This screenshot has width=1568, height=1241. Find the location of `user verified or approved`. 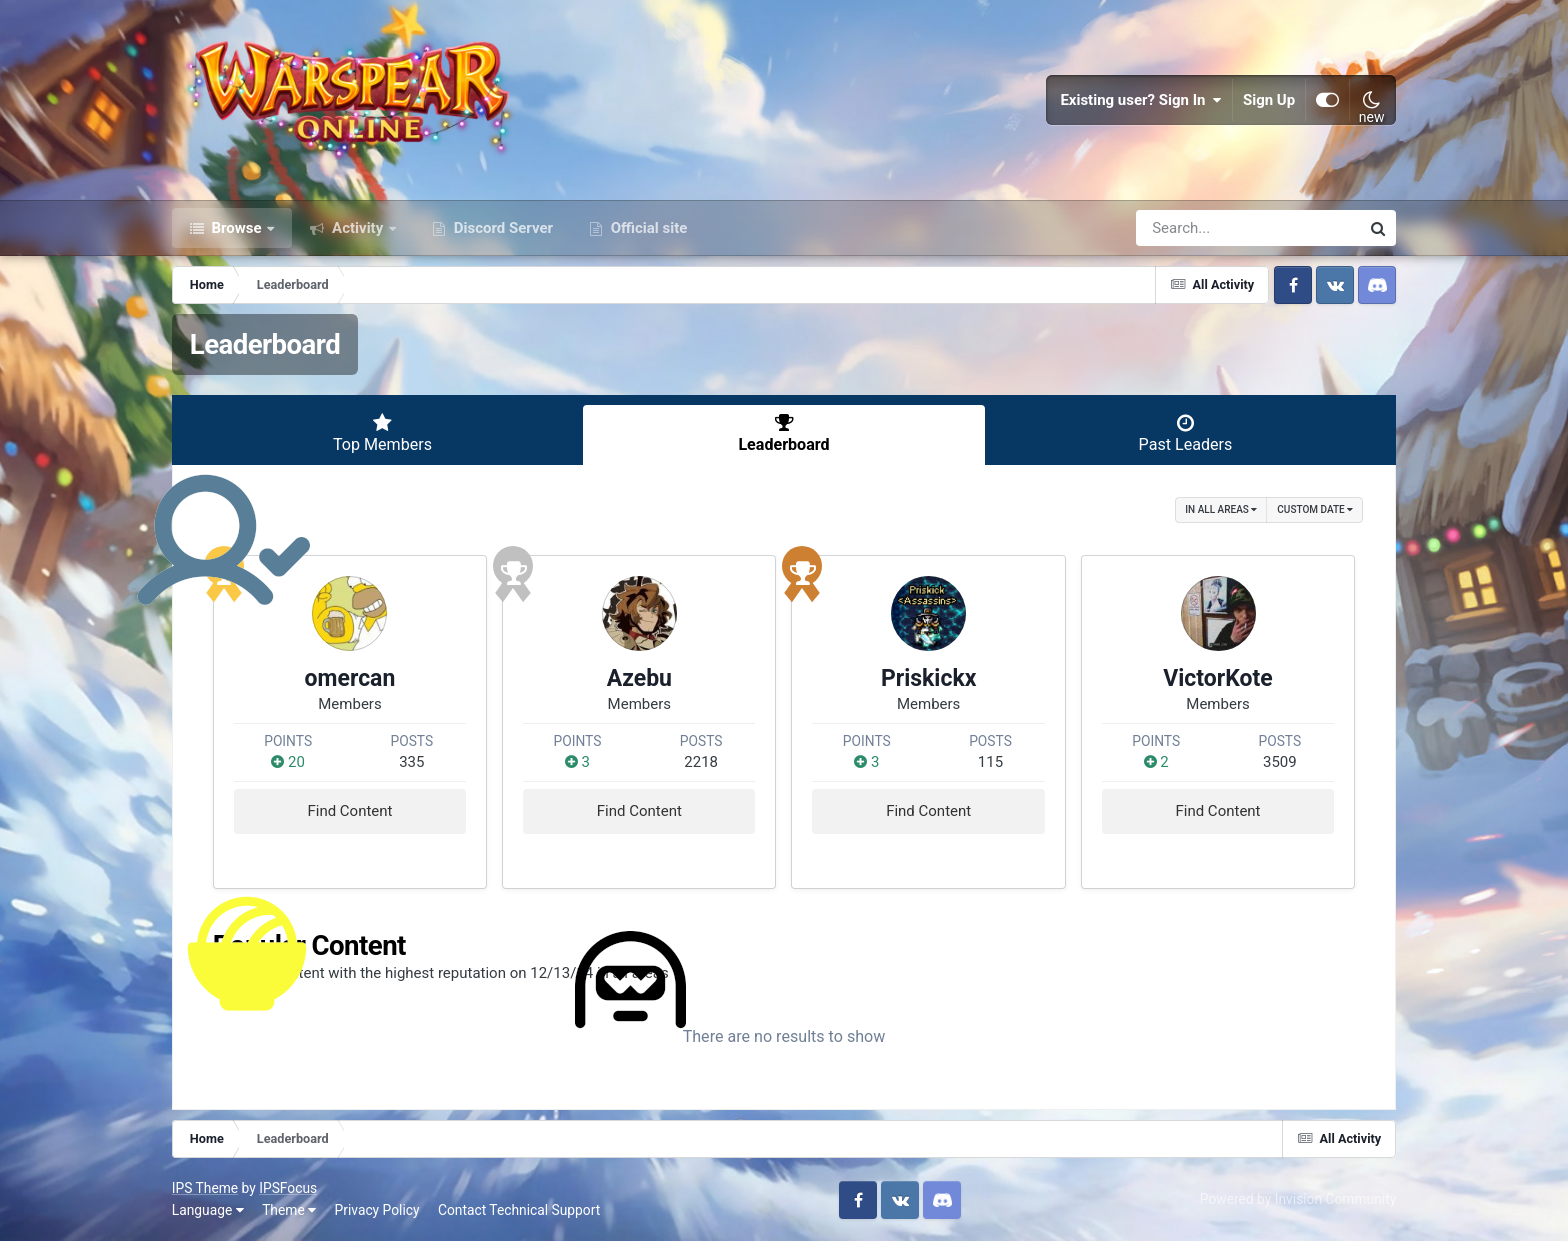

user verified or approved is located at coordinates (219, 545).